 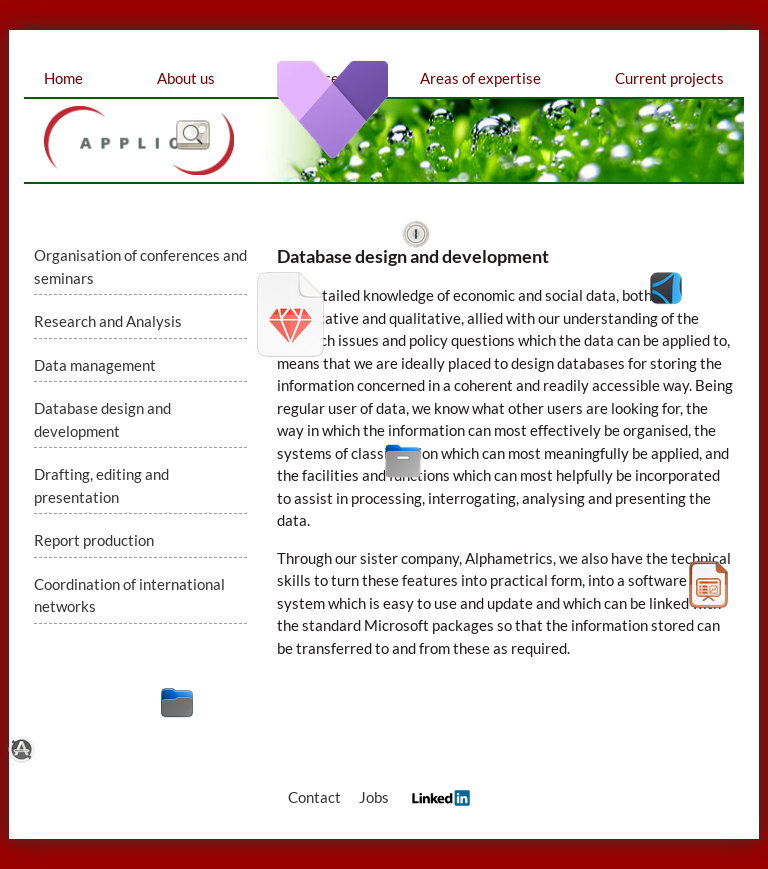 What do you see at coordinates (21, 749) in the screenshot?
I see `open the software updater application` at bounding box center [21, 749].